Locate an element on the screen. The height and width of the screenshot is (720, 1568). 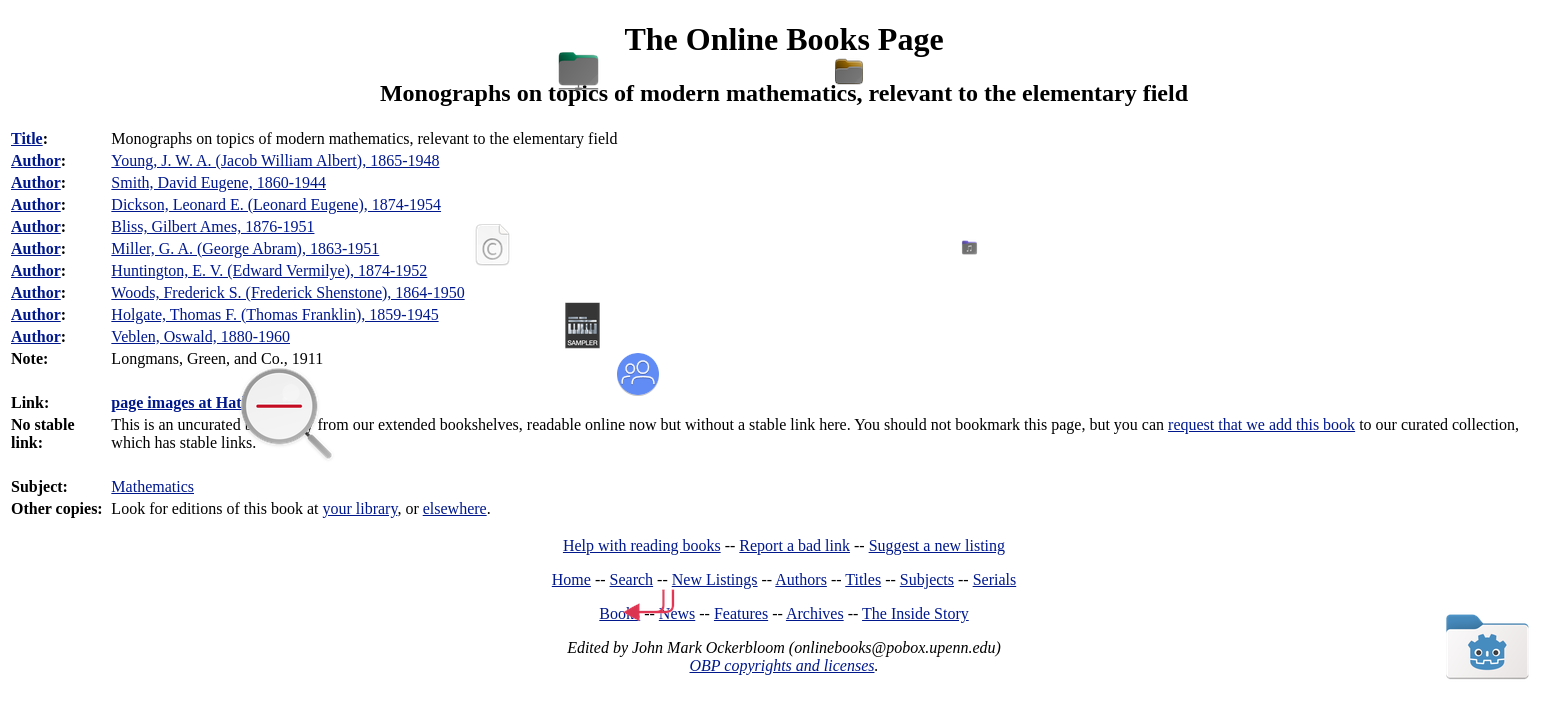
folder containing godot engine project files is located at coordinates (1487, 649).